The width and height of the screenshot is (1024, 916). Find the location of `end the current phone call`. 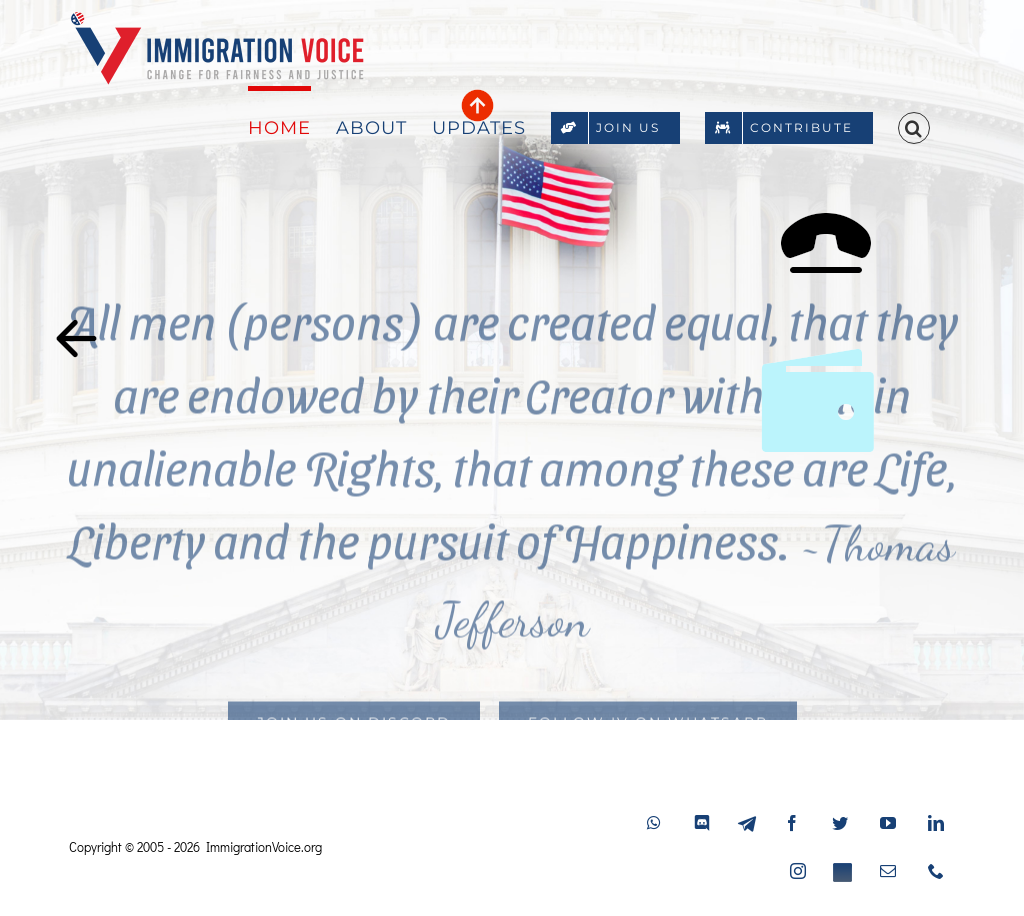

end the current phone call is located at coordinates (826, 243).